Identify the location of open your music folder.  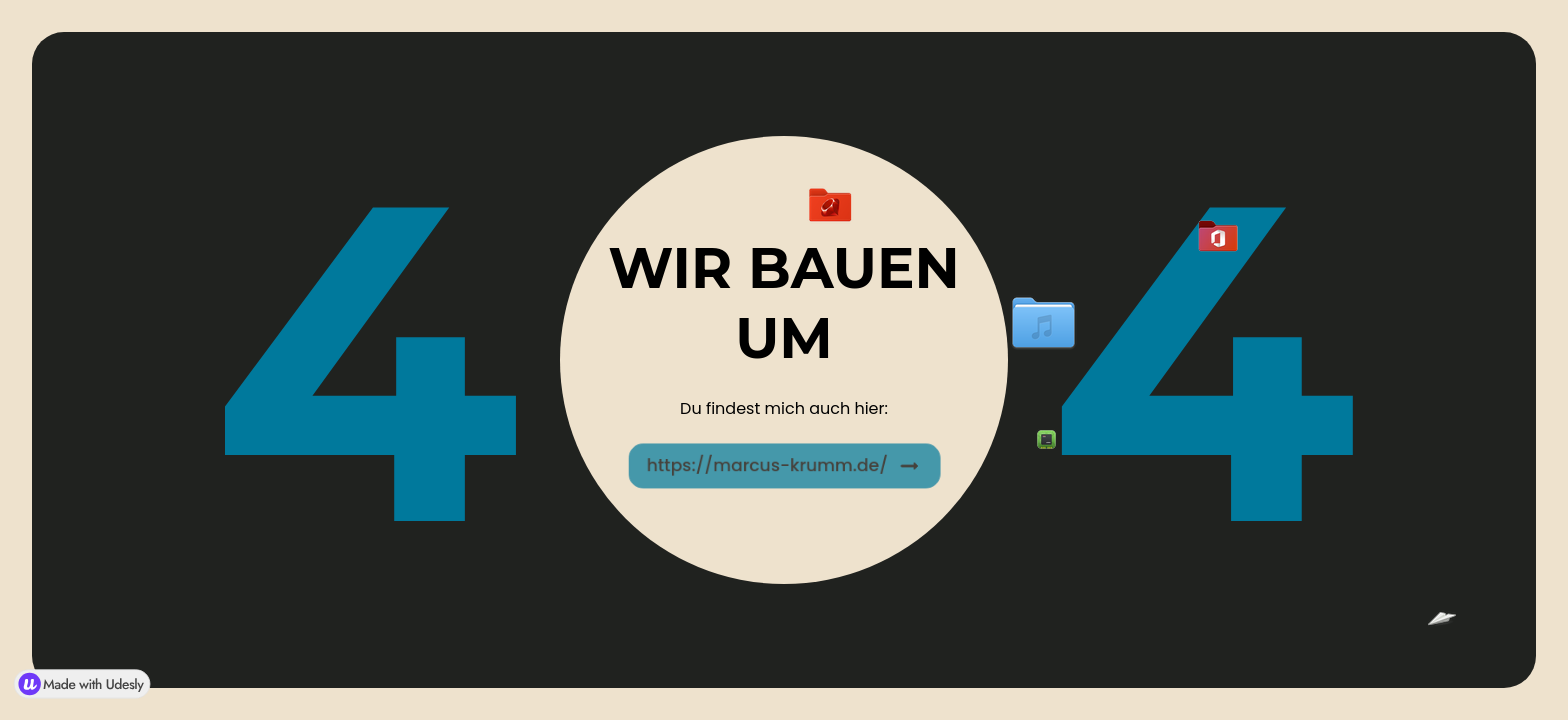
(1043, 322).